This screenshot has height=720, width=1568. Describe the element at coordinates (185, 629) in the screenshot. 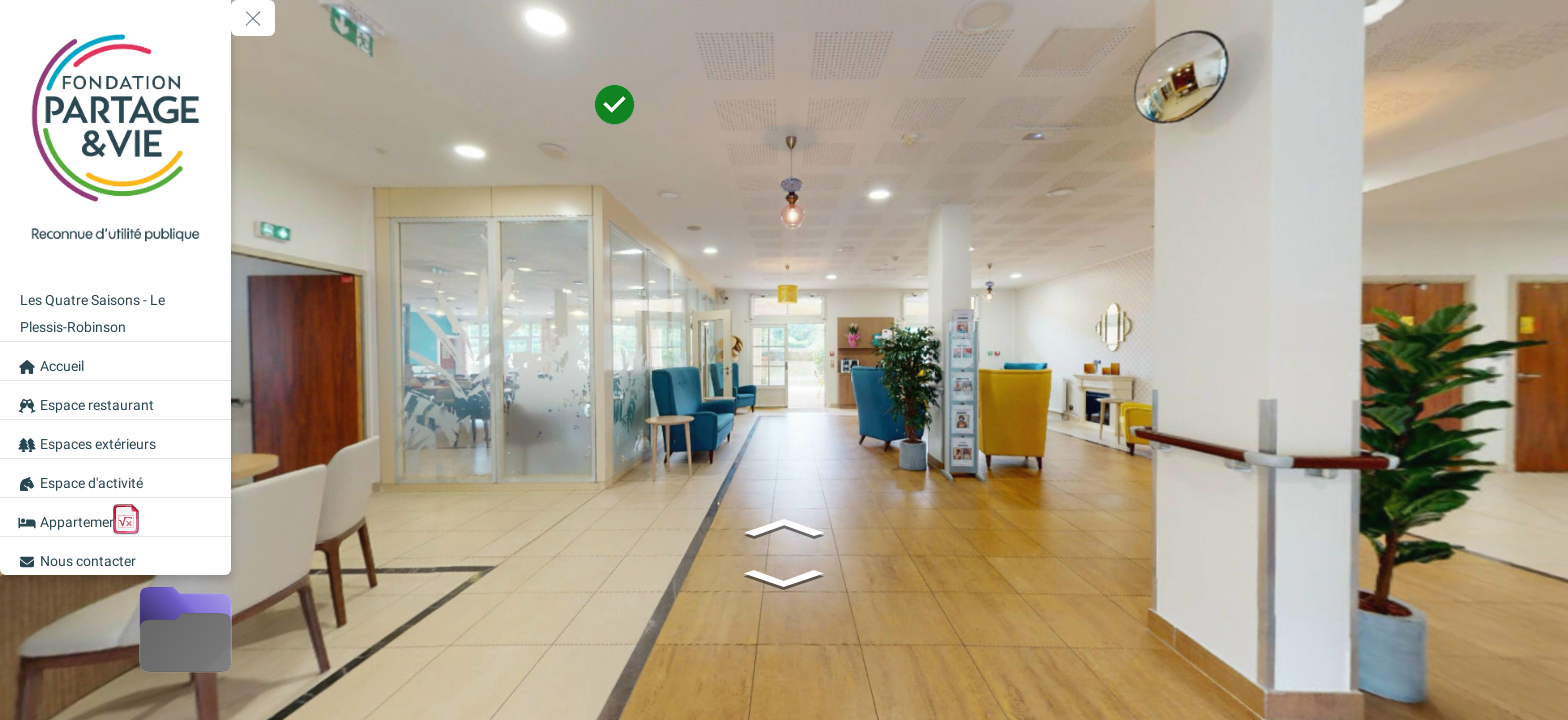

I see `an open folder in the file system` at that location.